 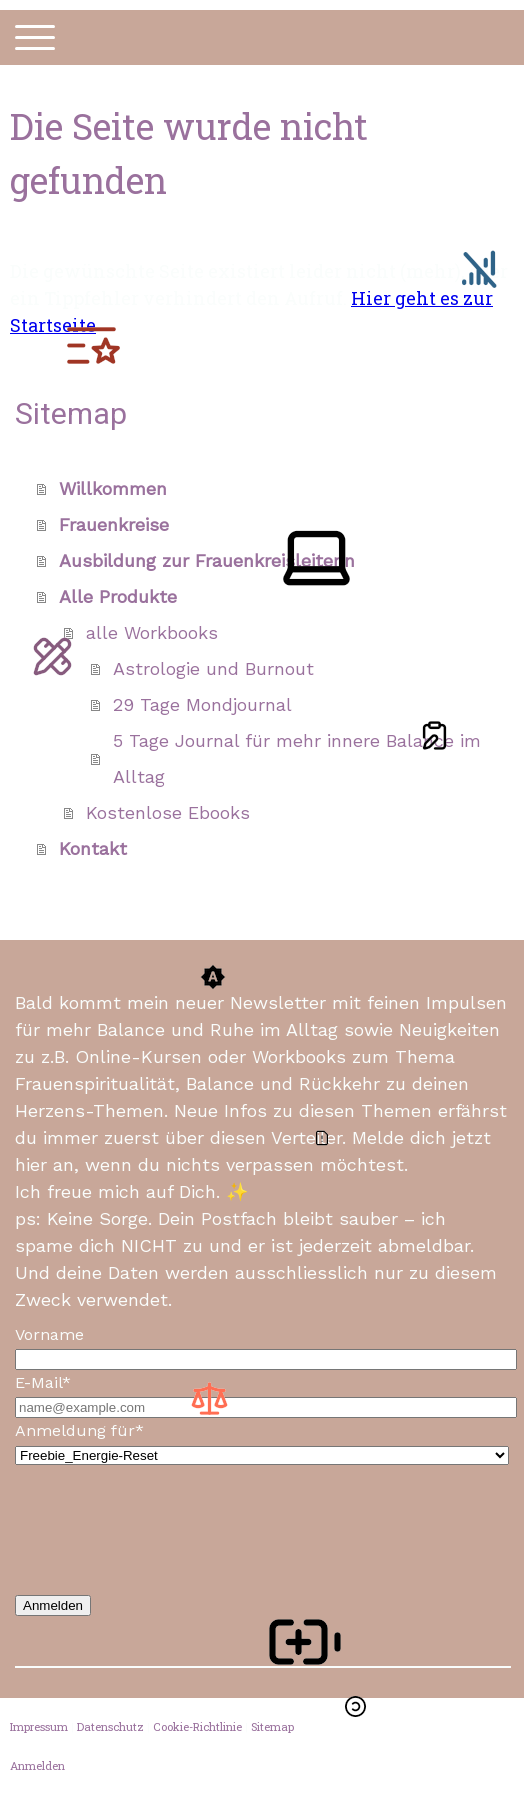 I want to click on access legal or terms of service settings, so click(x=209, y=1398).